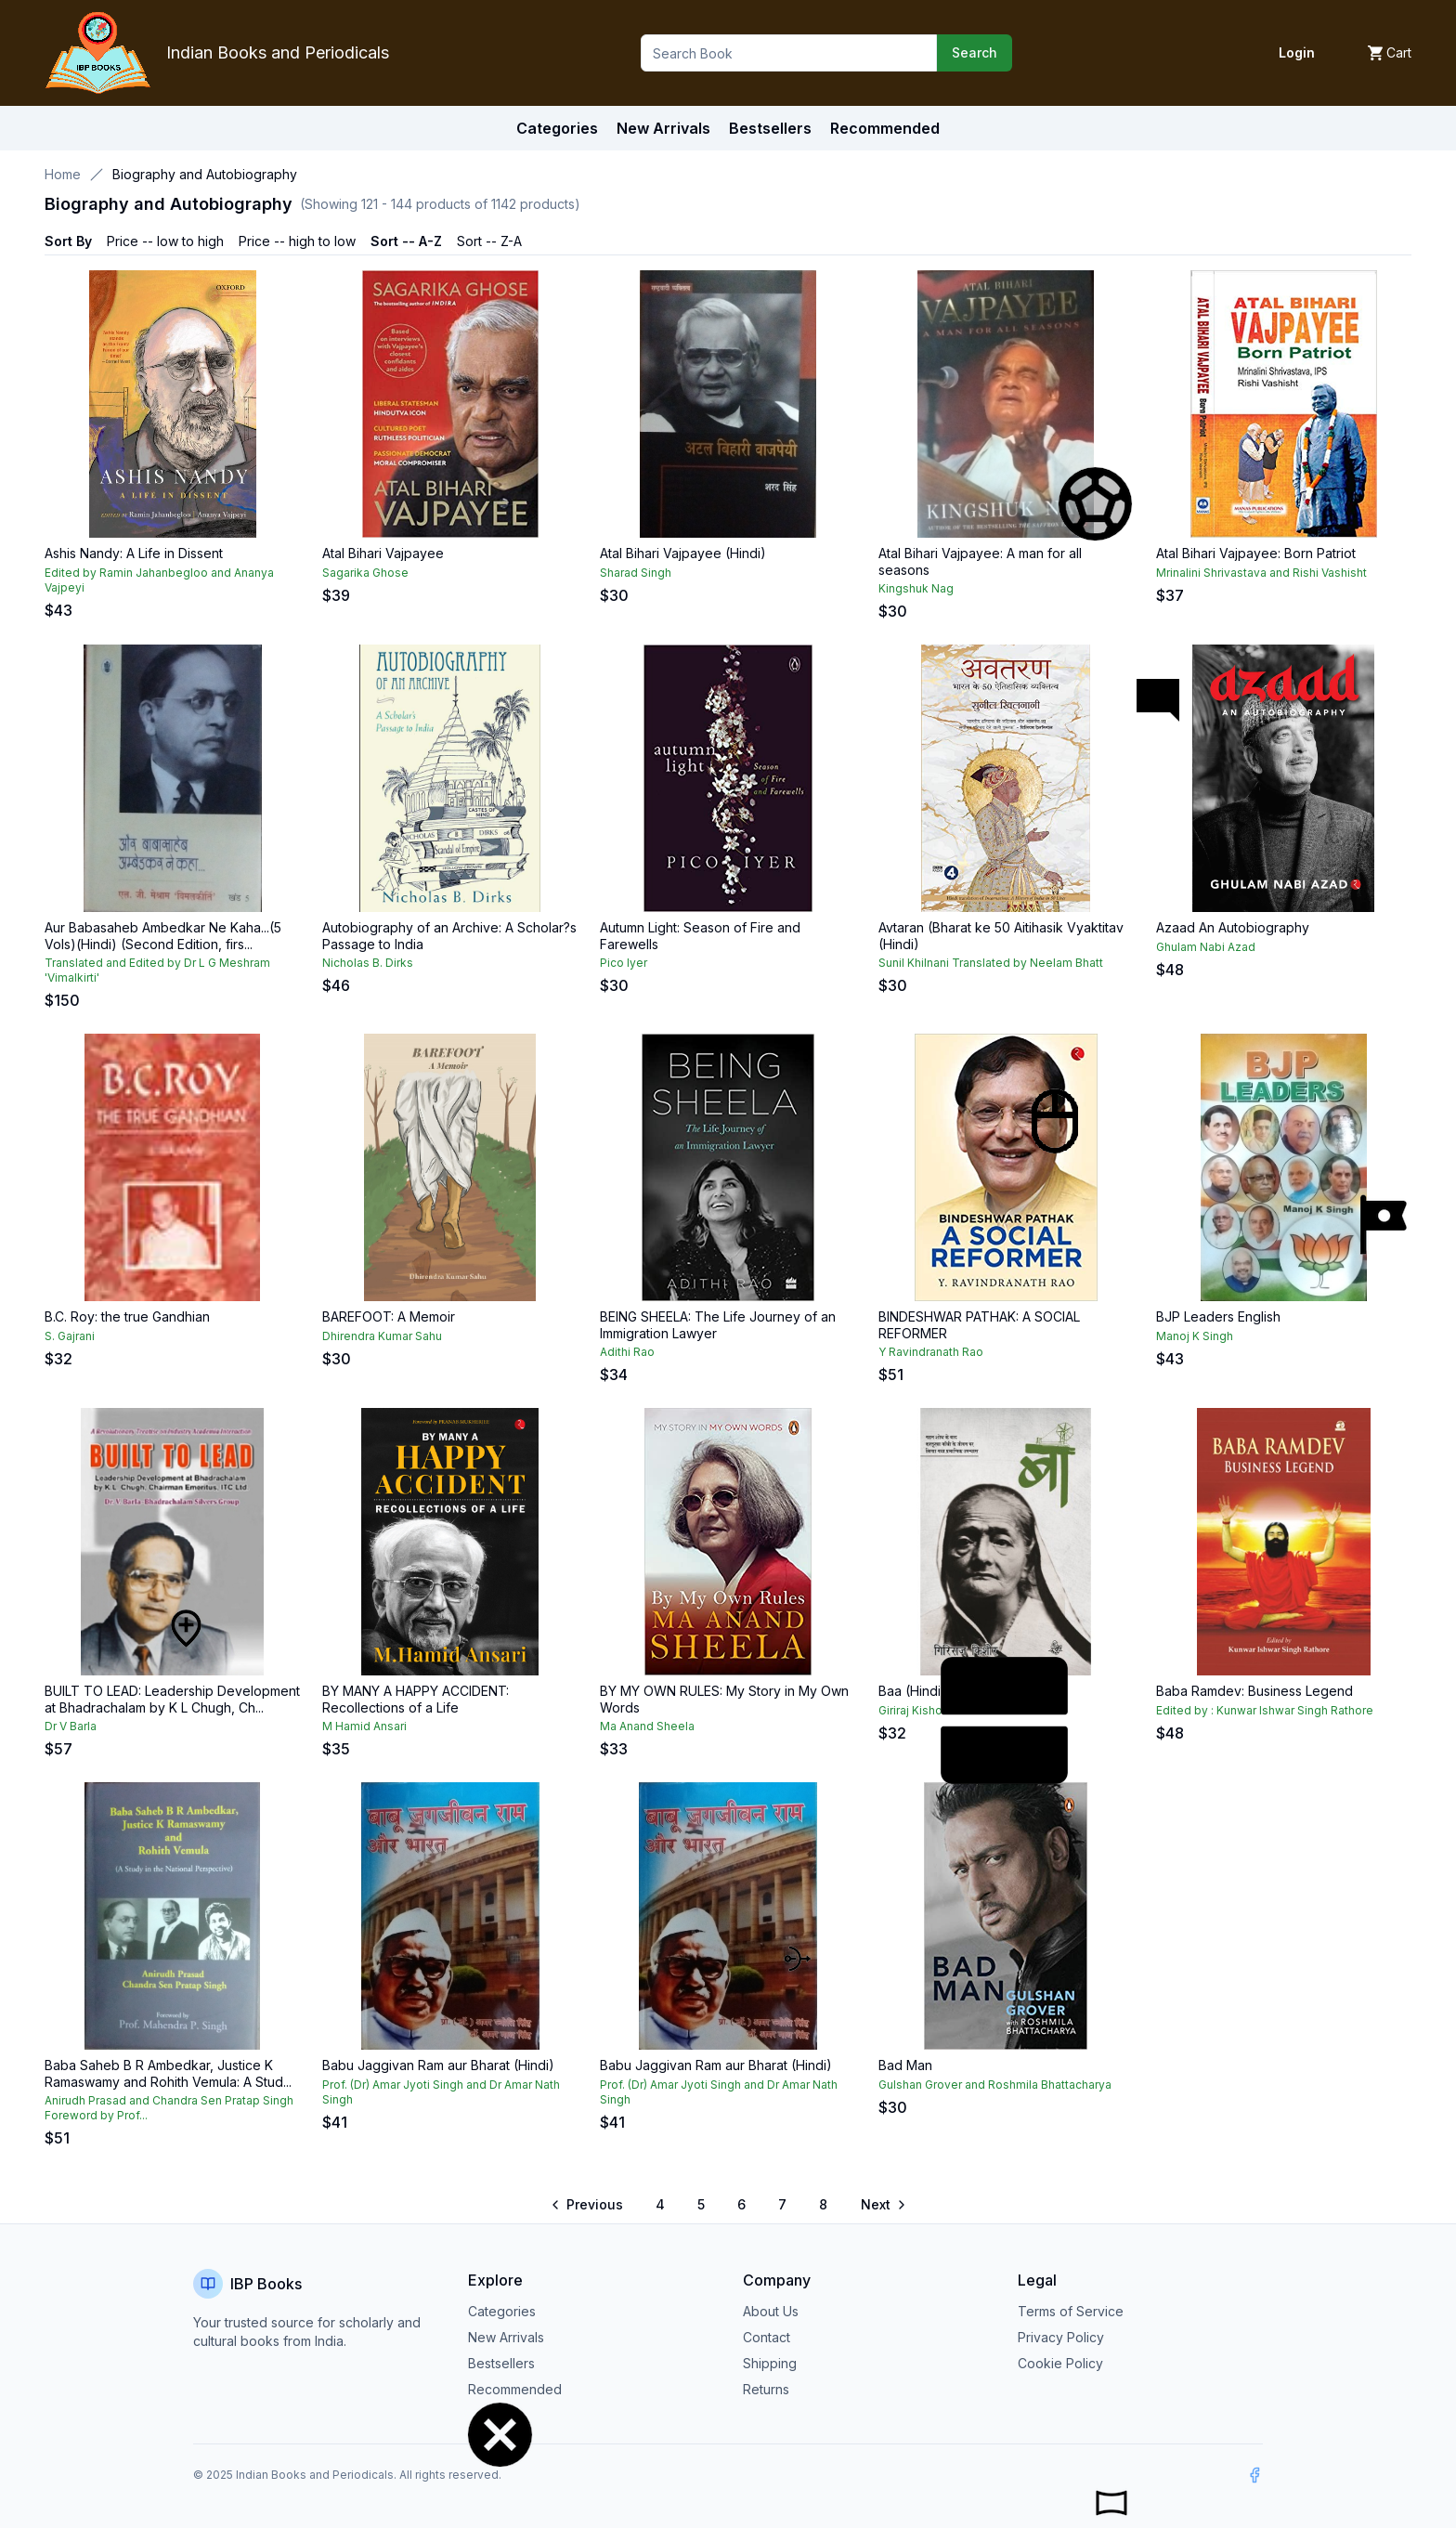  Describe the element at coordinates (1055, 1121) in the screenshot. I see `mouse input device settings` at that location.